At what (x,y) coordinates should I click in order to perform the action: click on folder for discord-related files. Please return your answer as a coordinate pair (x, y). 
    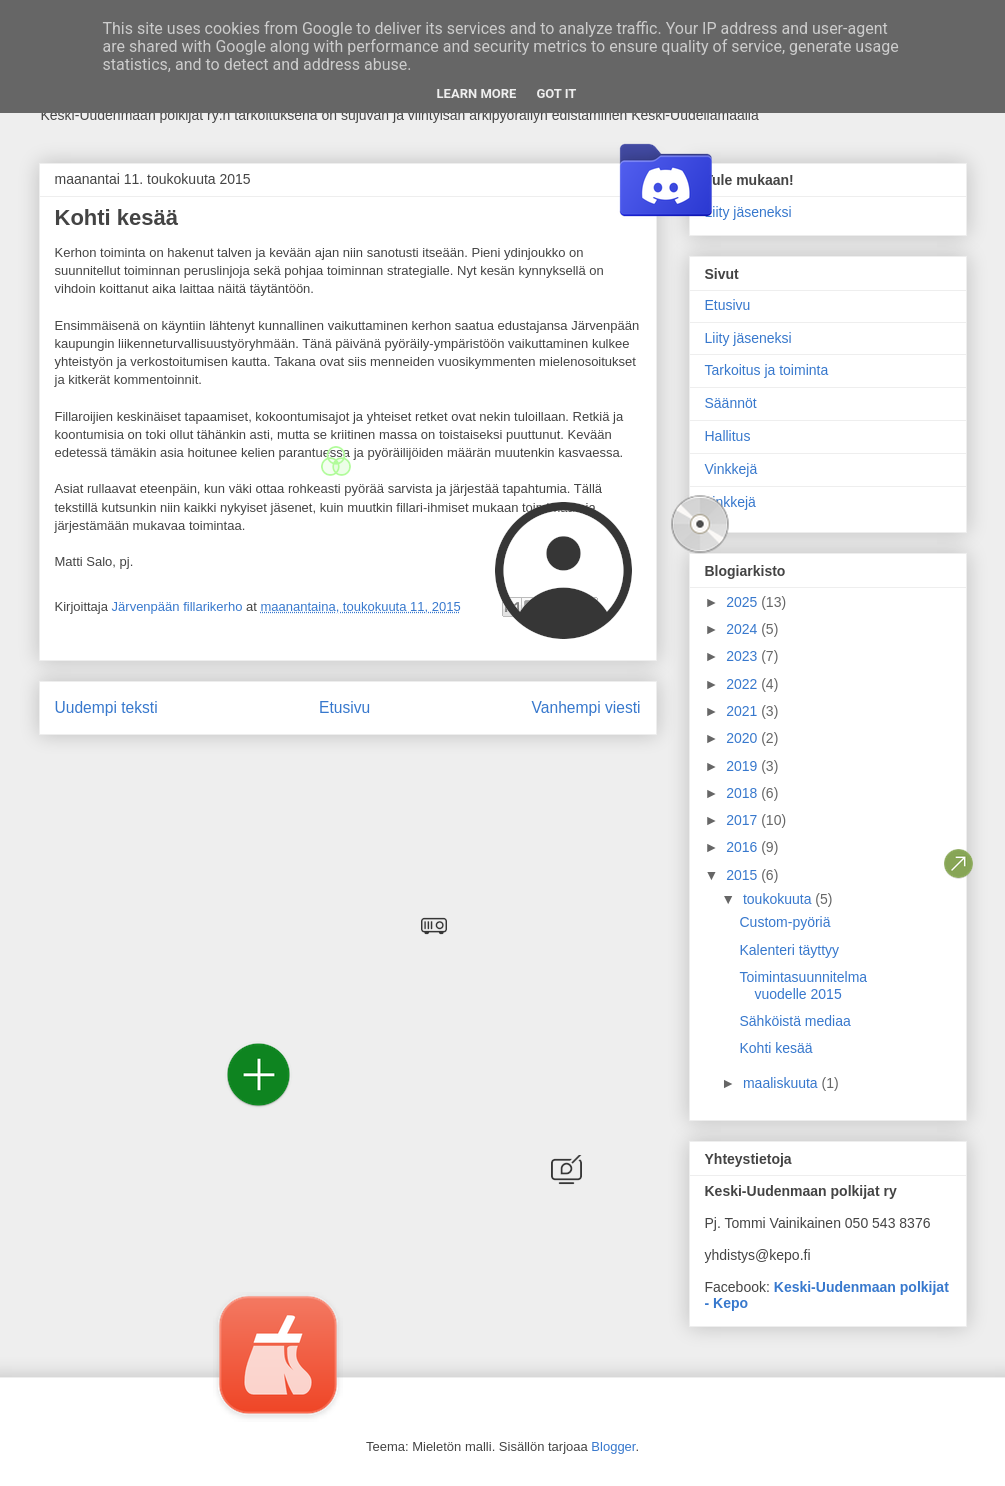
    Looking at the image, I should click on (665, 182).